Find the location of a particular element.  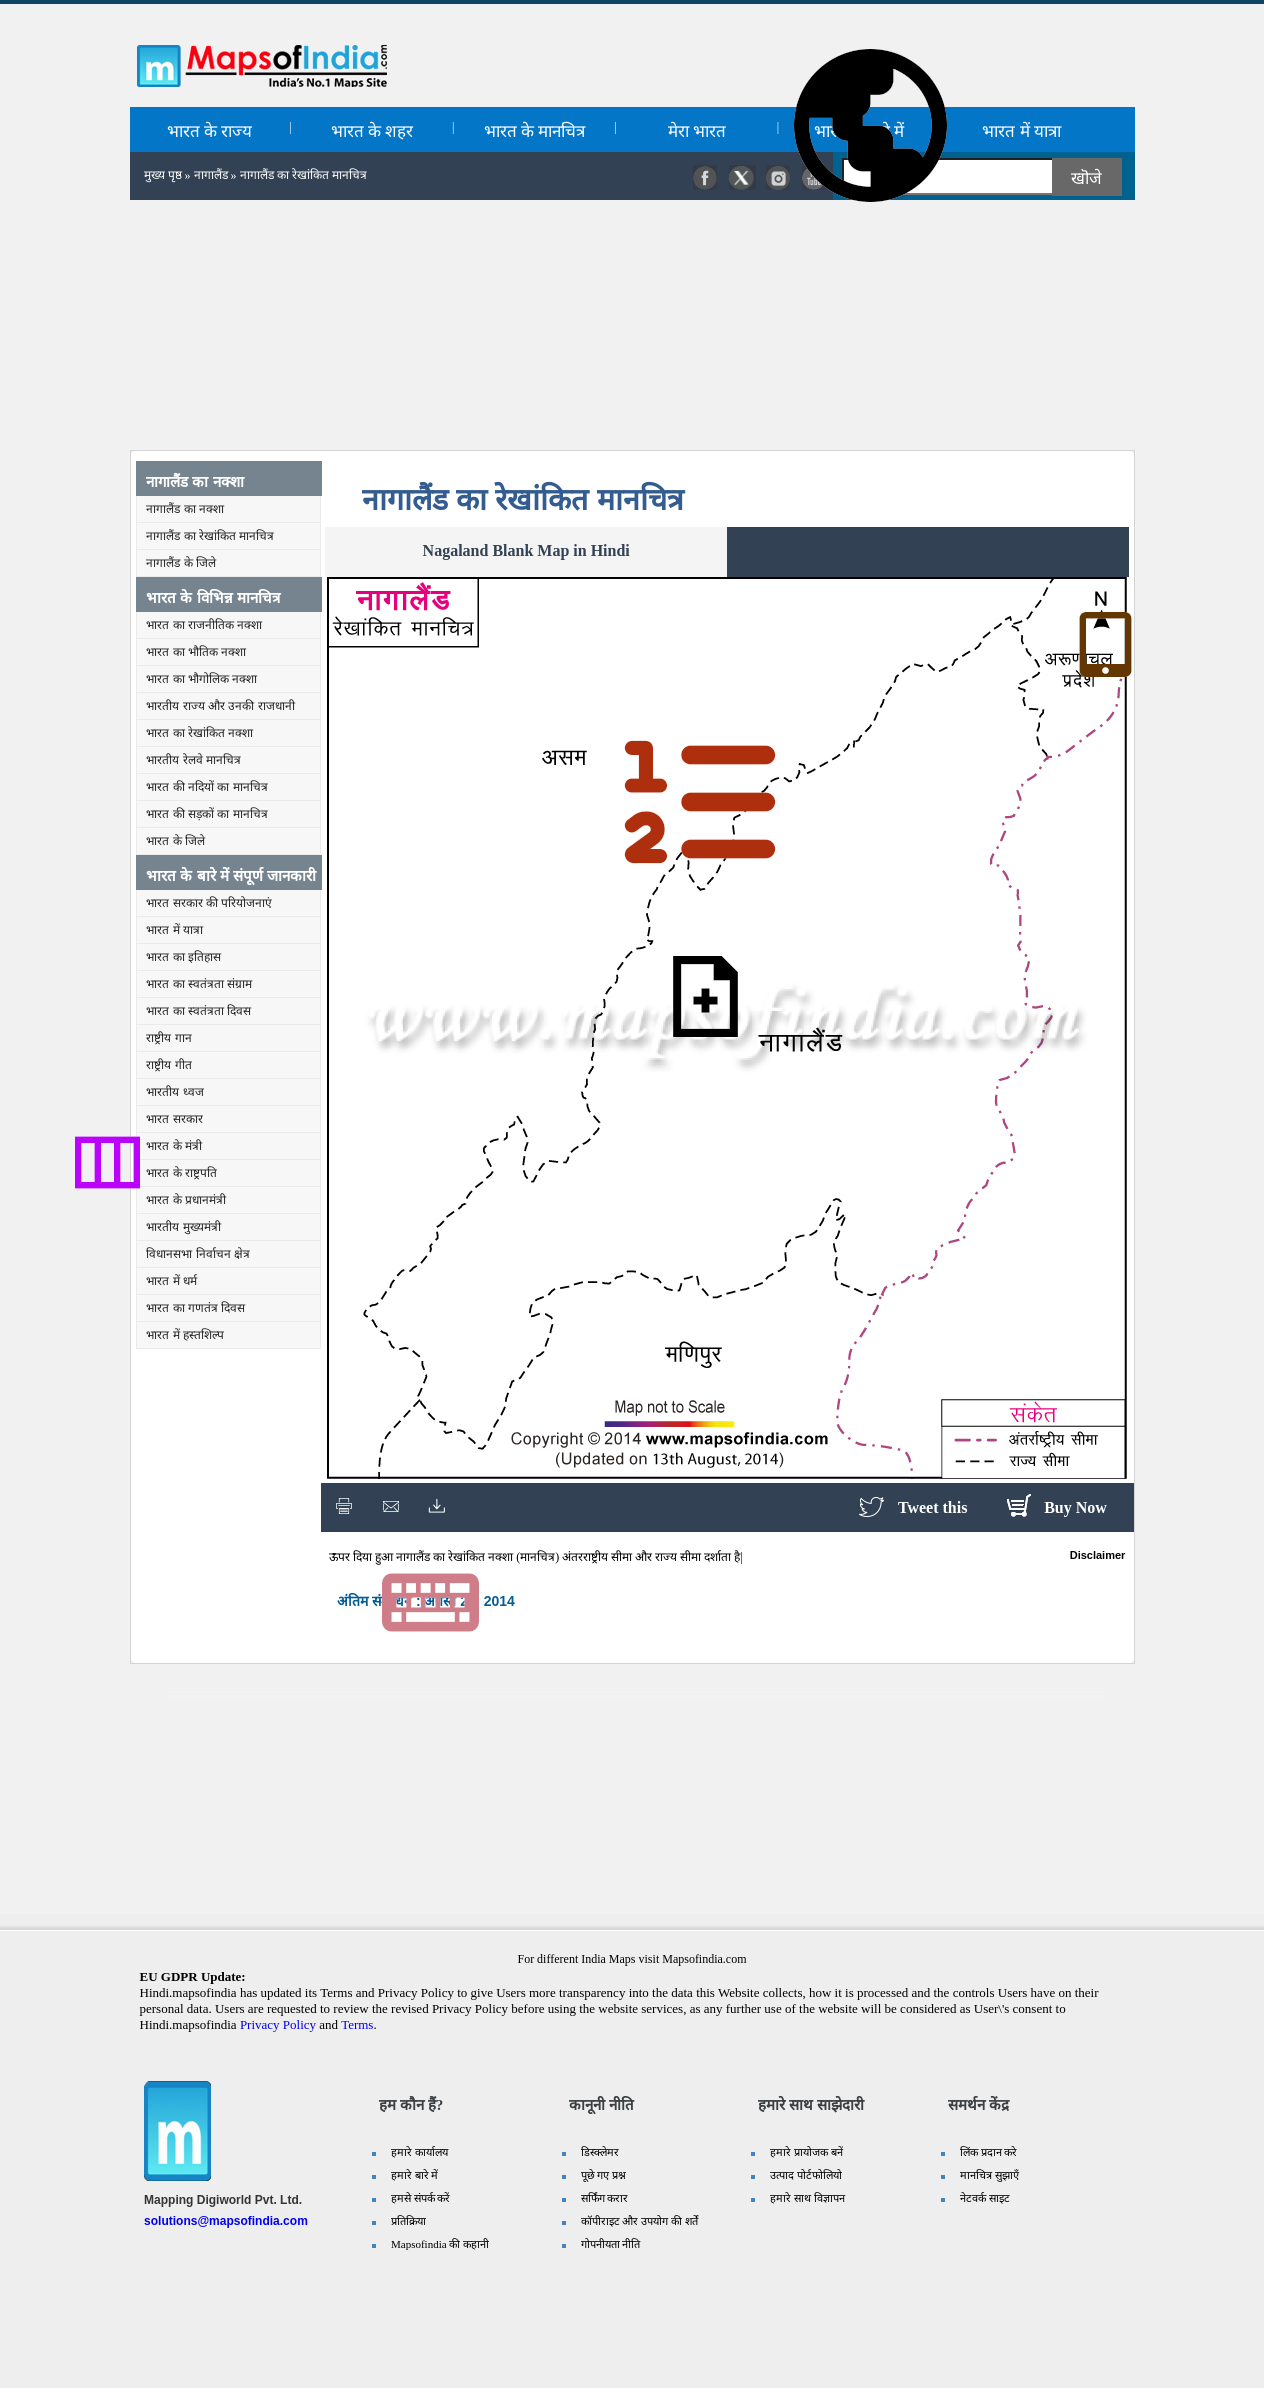

create a numbered list is located at coordinates (700, 802).